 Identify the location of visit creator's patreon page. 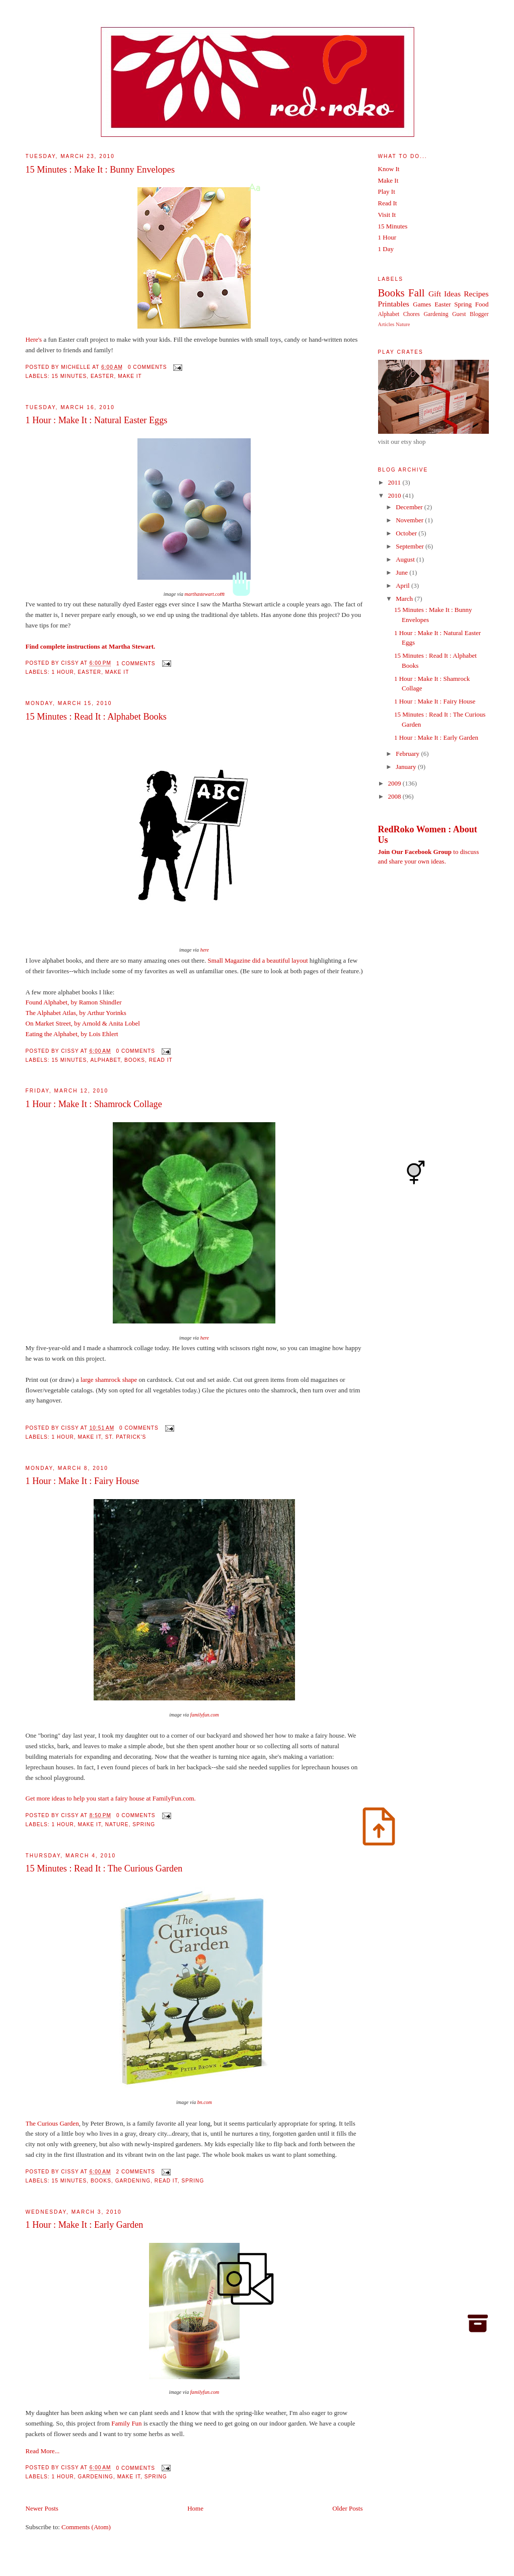
(343, 58).